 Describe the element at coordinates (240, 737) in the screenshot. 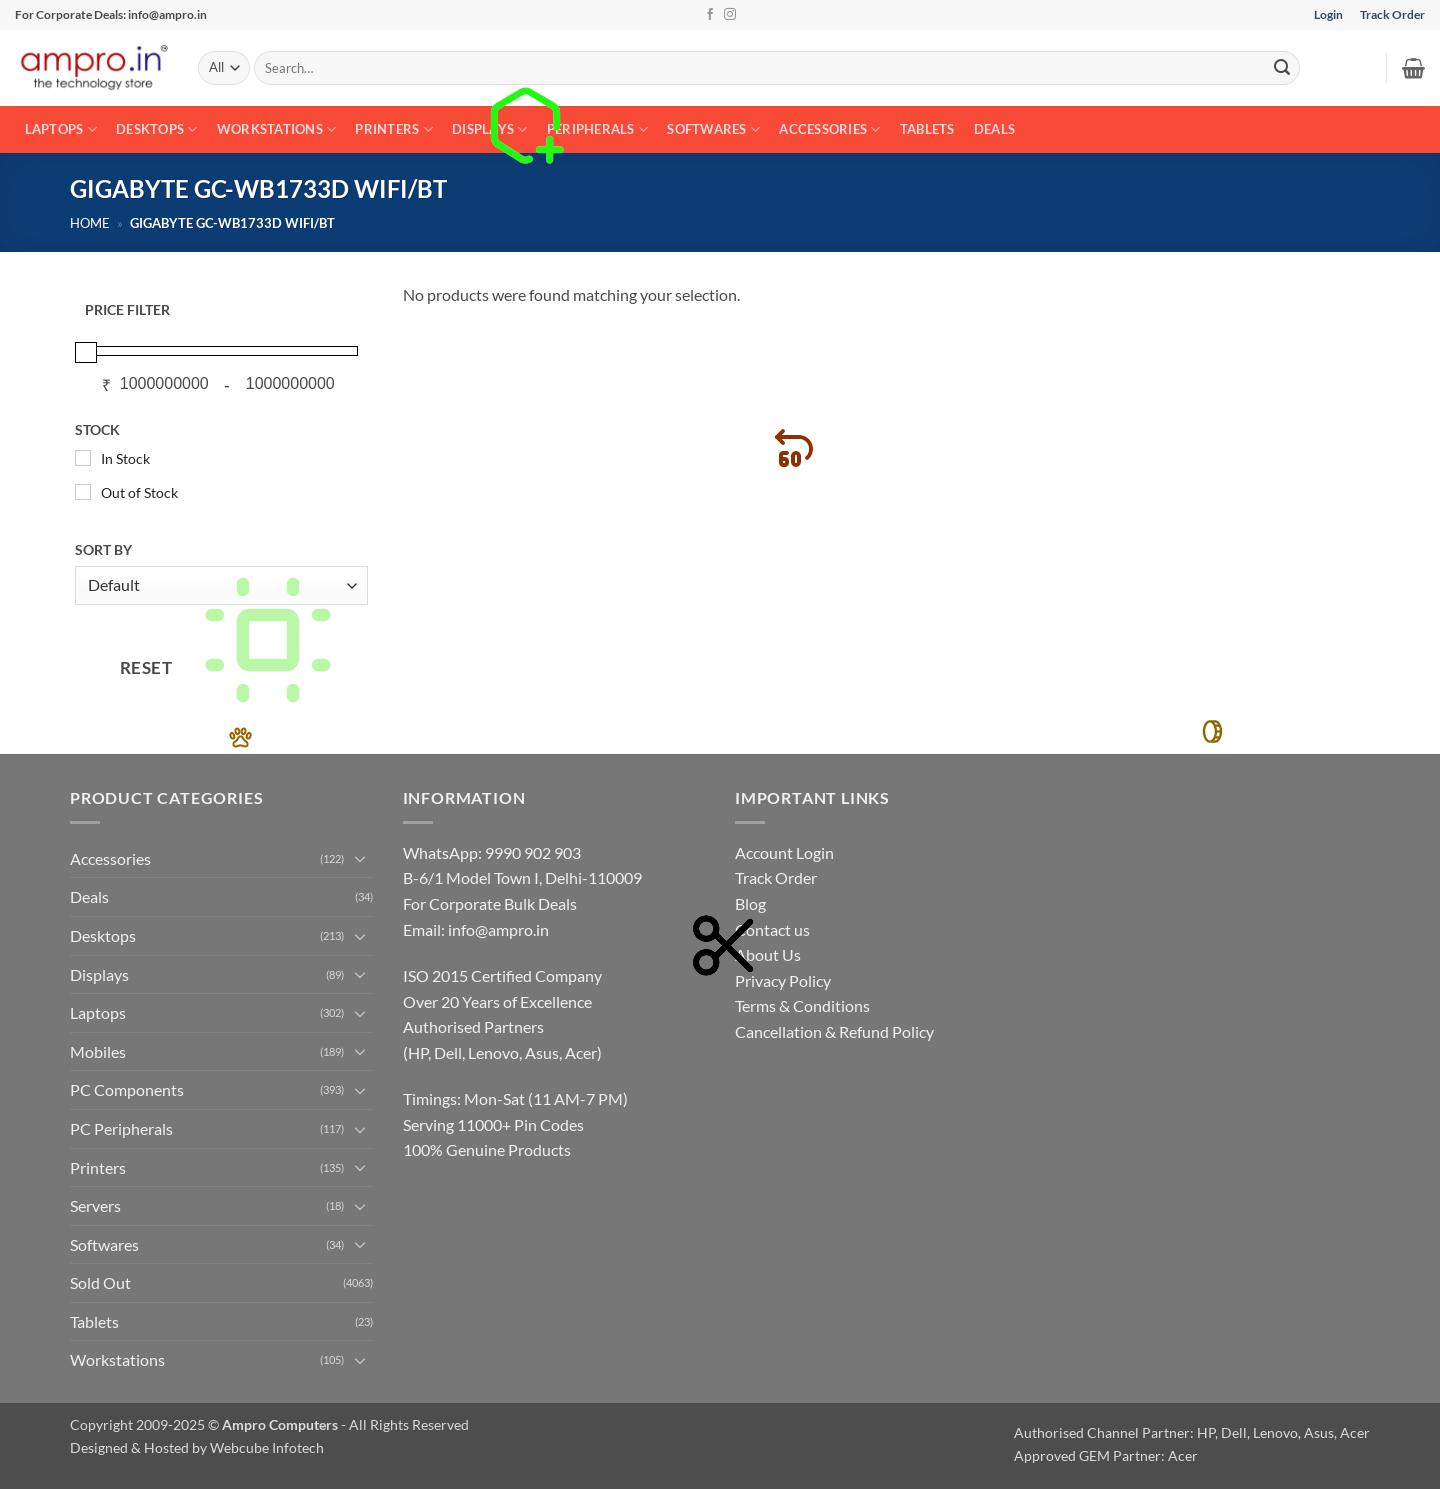

I see `access pet-related features or settings` at that location.